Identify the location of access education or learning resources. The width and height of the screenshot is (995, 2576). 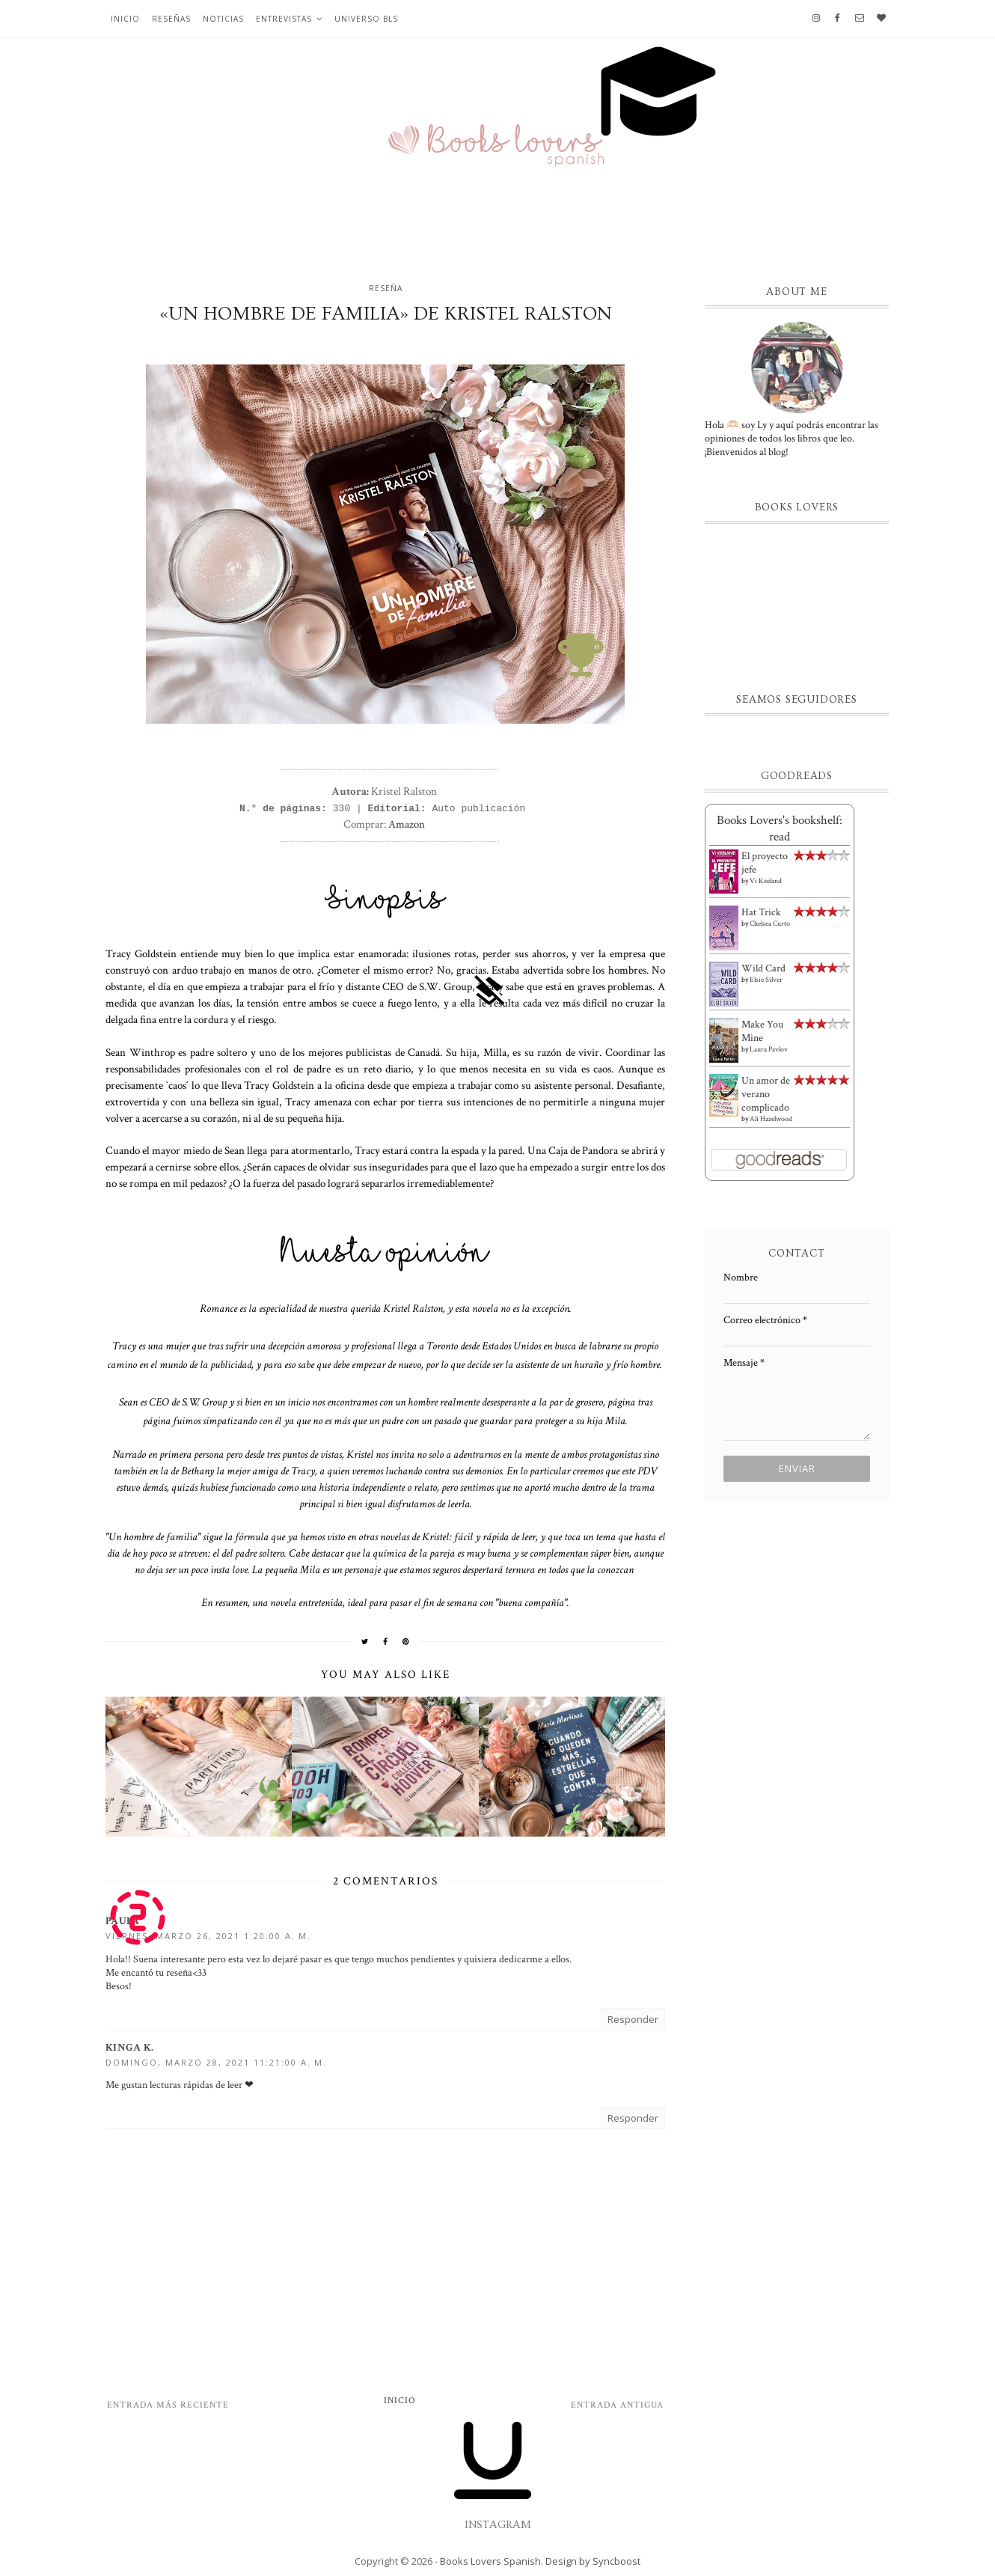
(658, 91).